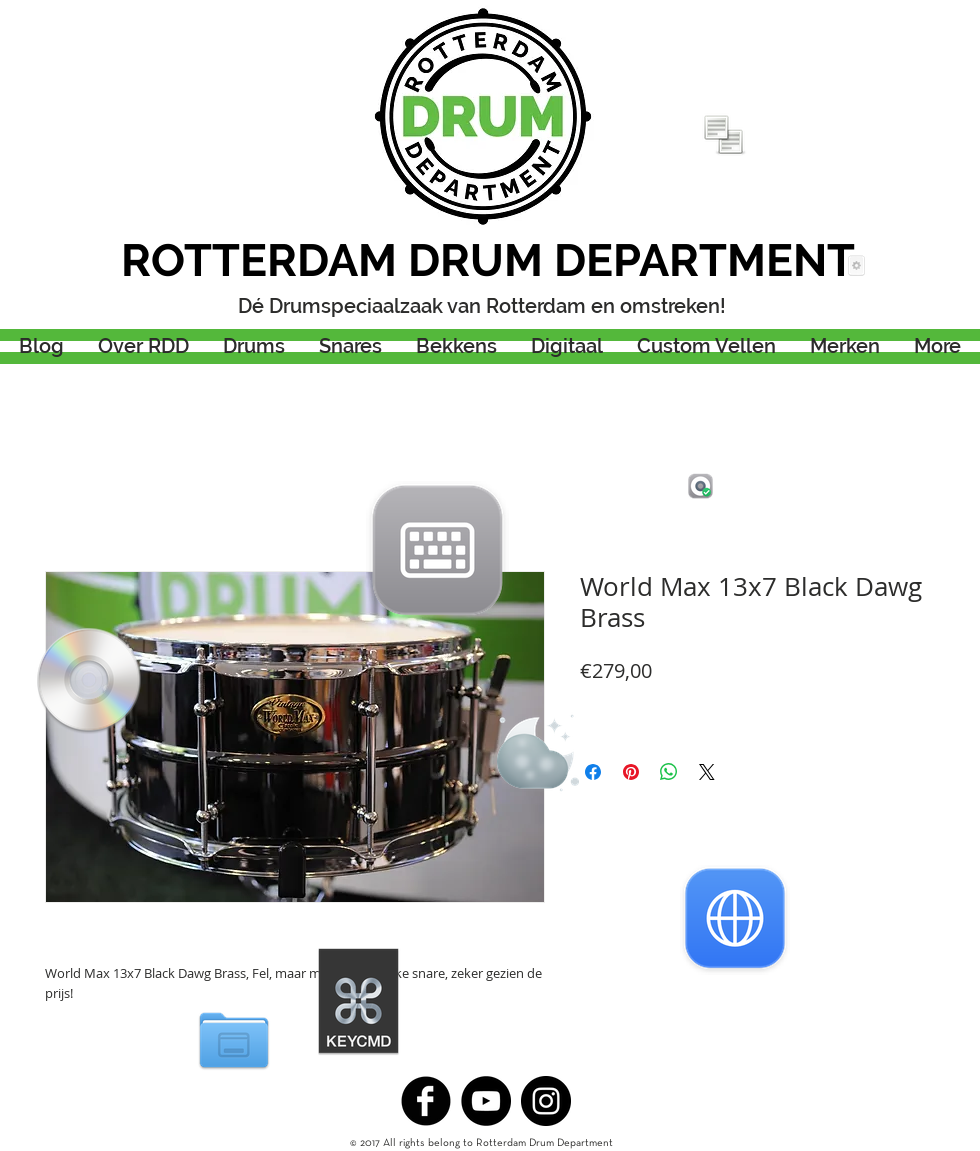  What do you see at coordinates (89, 682) in the screenshot?
I see `access CD or optical disc drive` at bounding box center [89, 682].